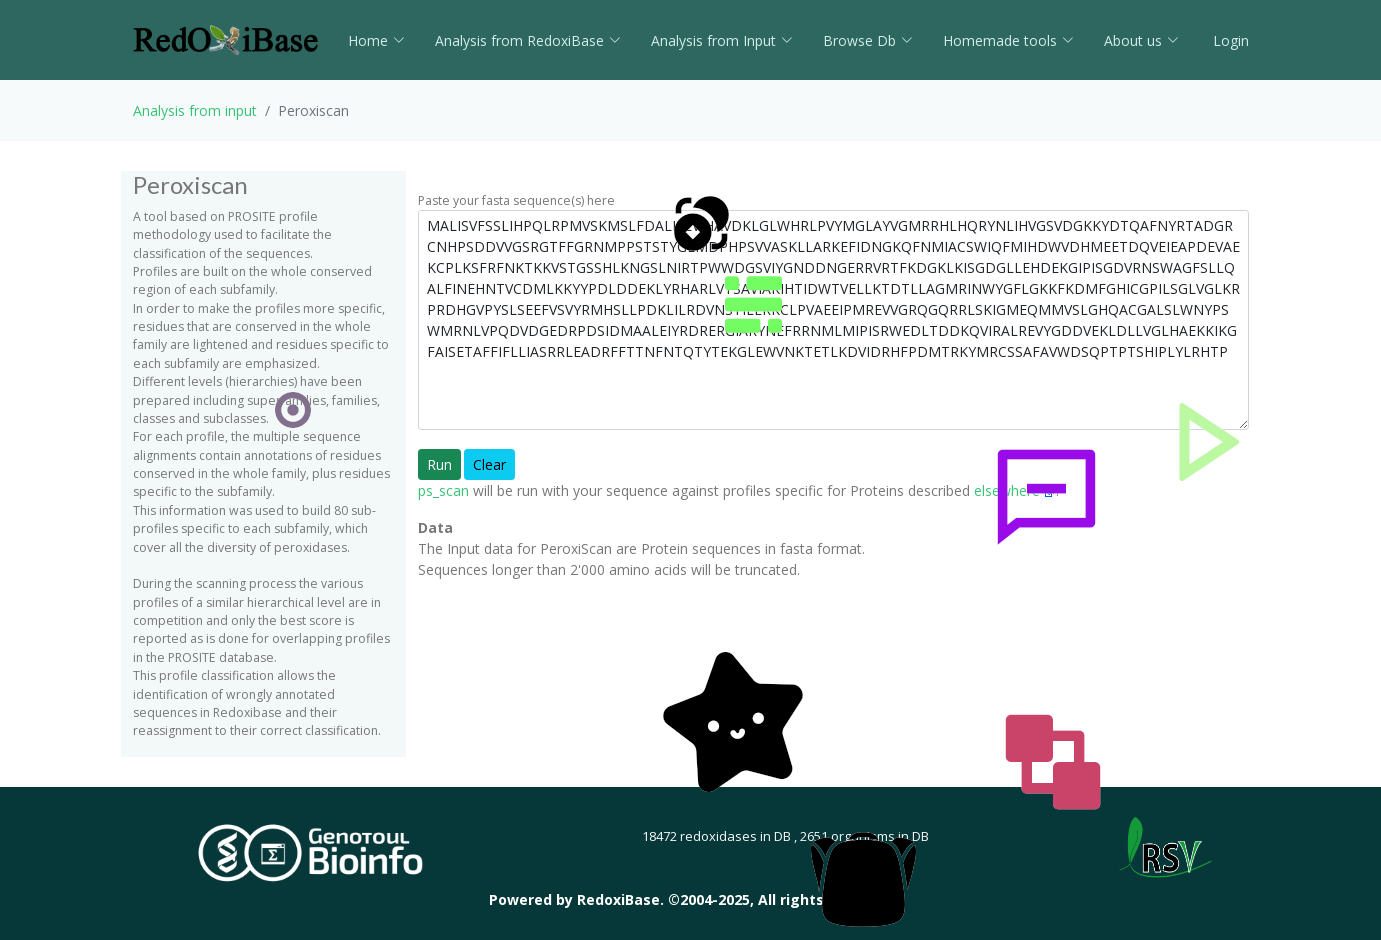  Describe the element at coordinates (1200, 442) in the screenshot. I see `play media or video content` at that location.